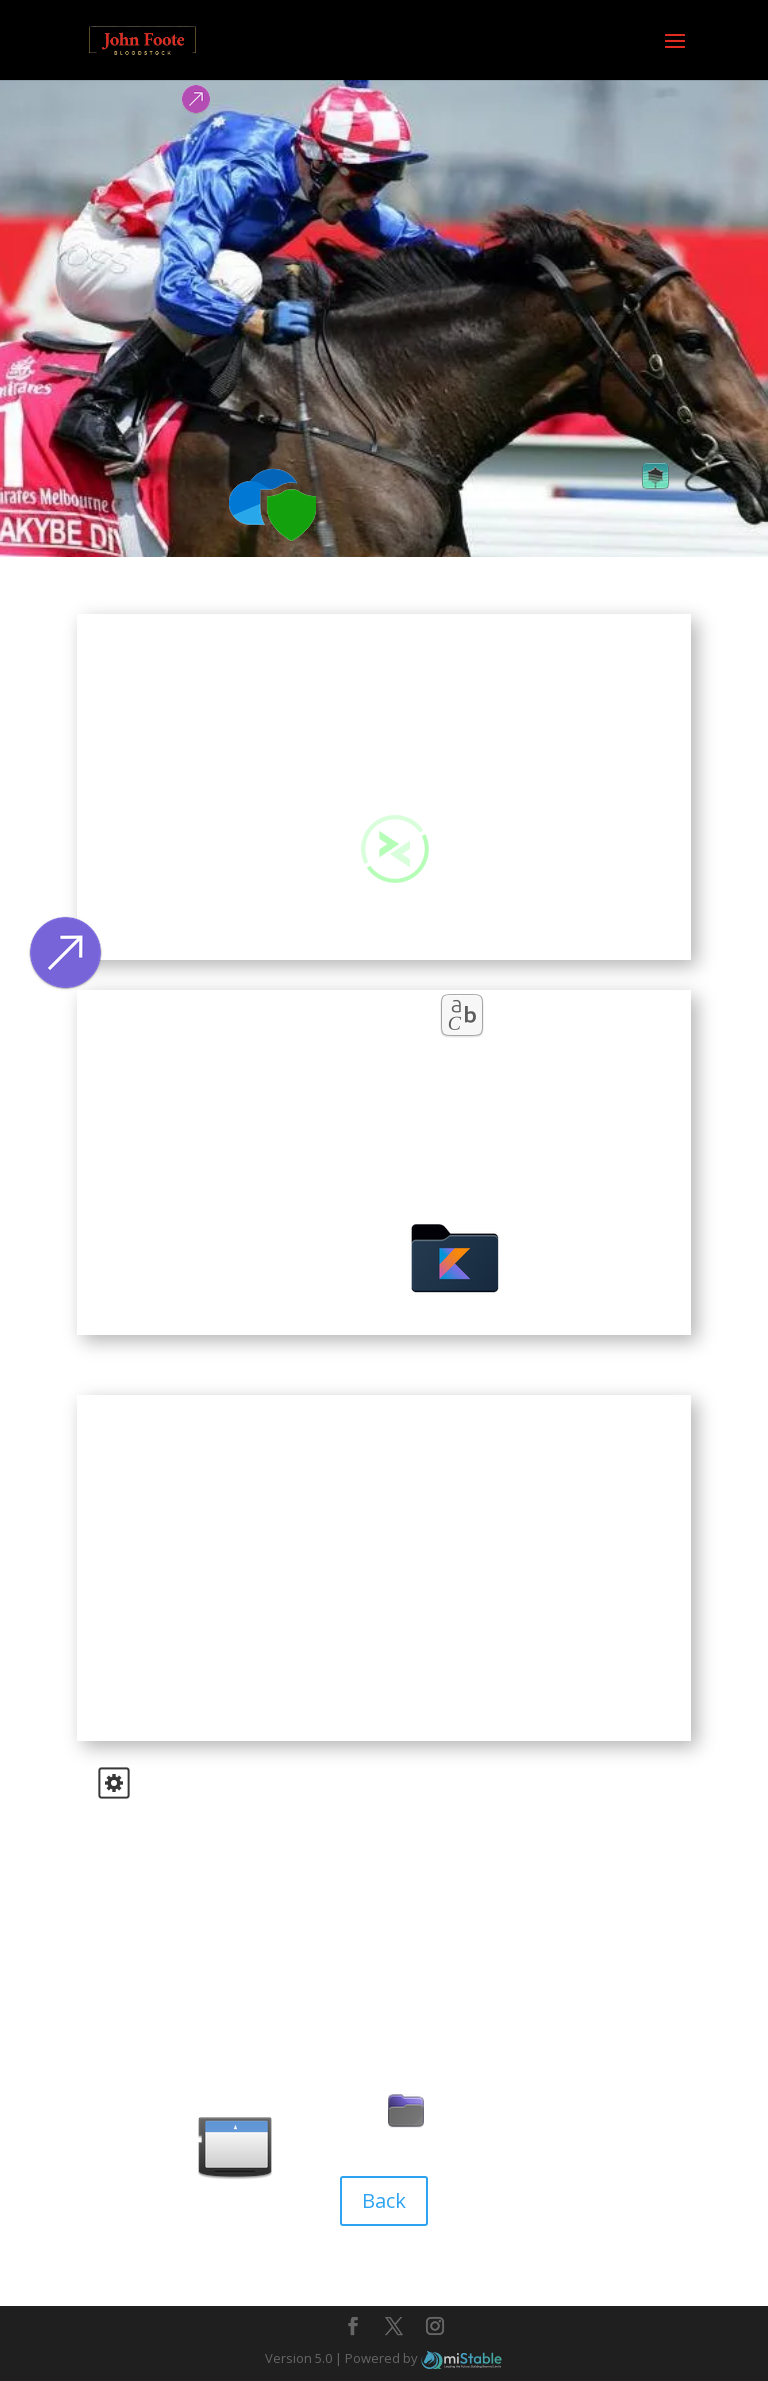  What do you see at coordinates (65, 952) in the screenshot?
I see `indicates a symbolic link or shortcut to another file` at bounding box center [65, 952].